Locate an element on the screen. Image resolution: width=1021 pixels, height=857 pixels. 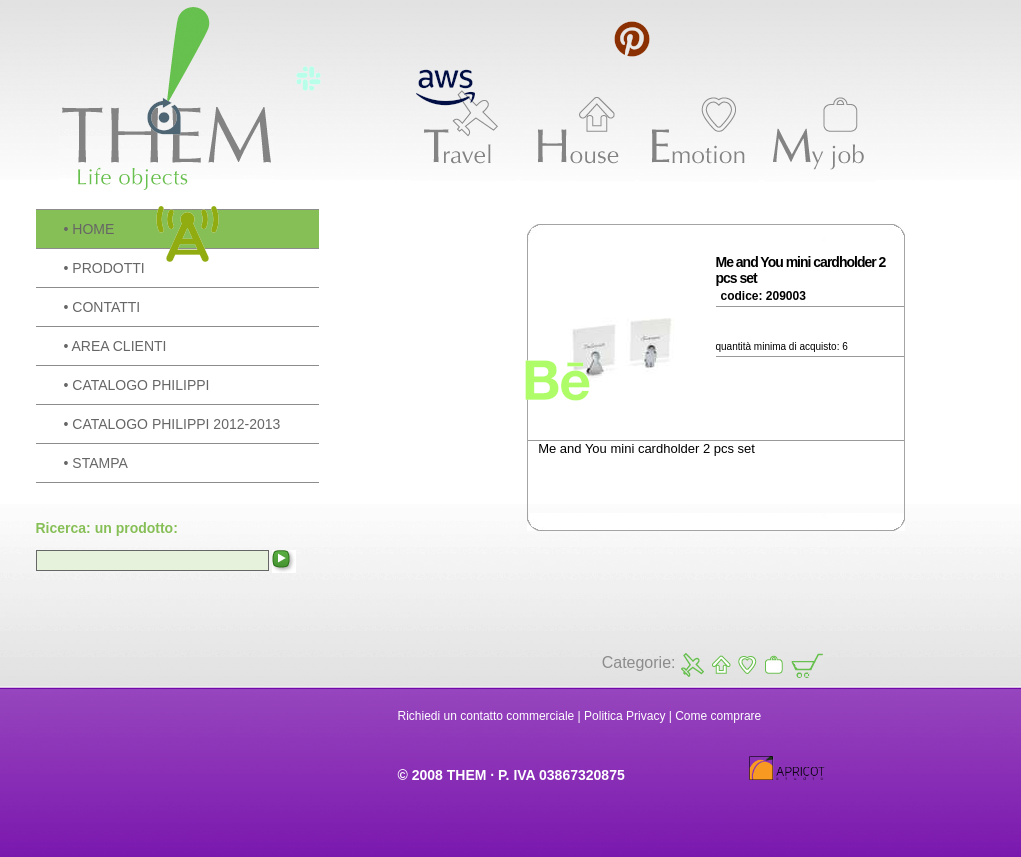
indicates cellular network or mobile signal status is located at coordinates (187, 233).